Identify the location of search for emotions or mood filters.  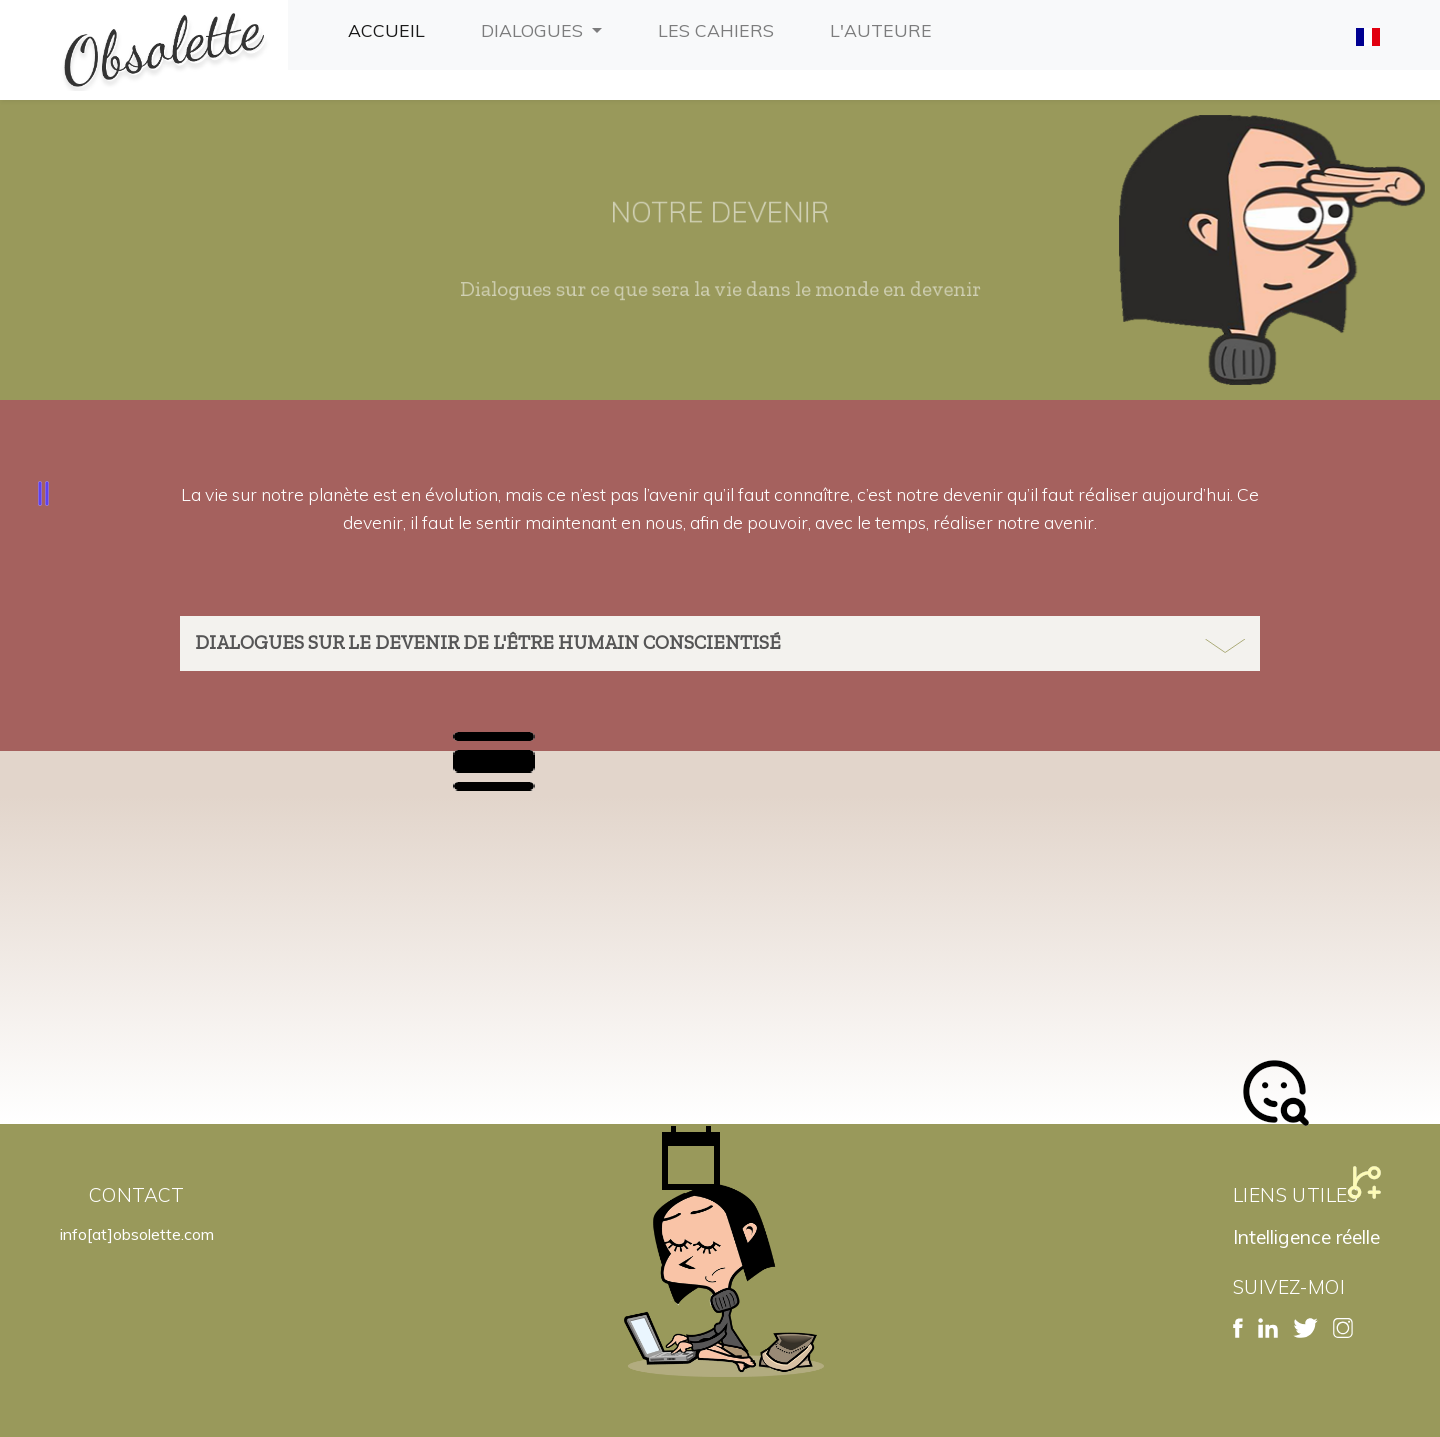
(1274, 1091).